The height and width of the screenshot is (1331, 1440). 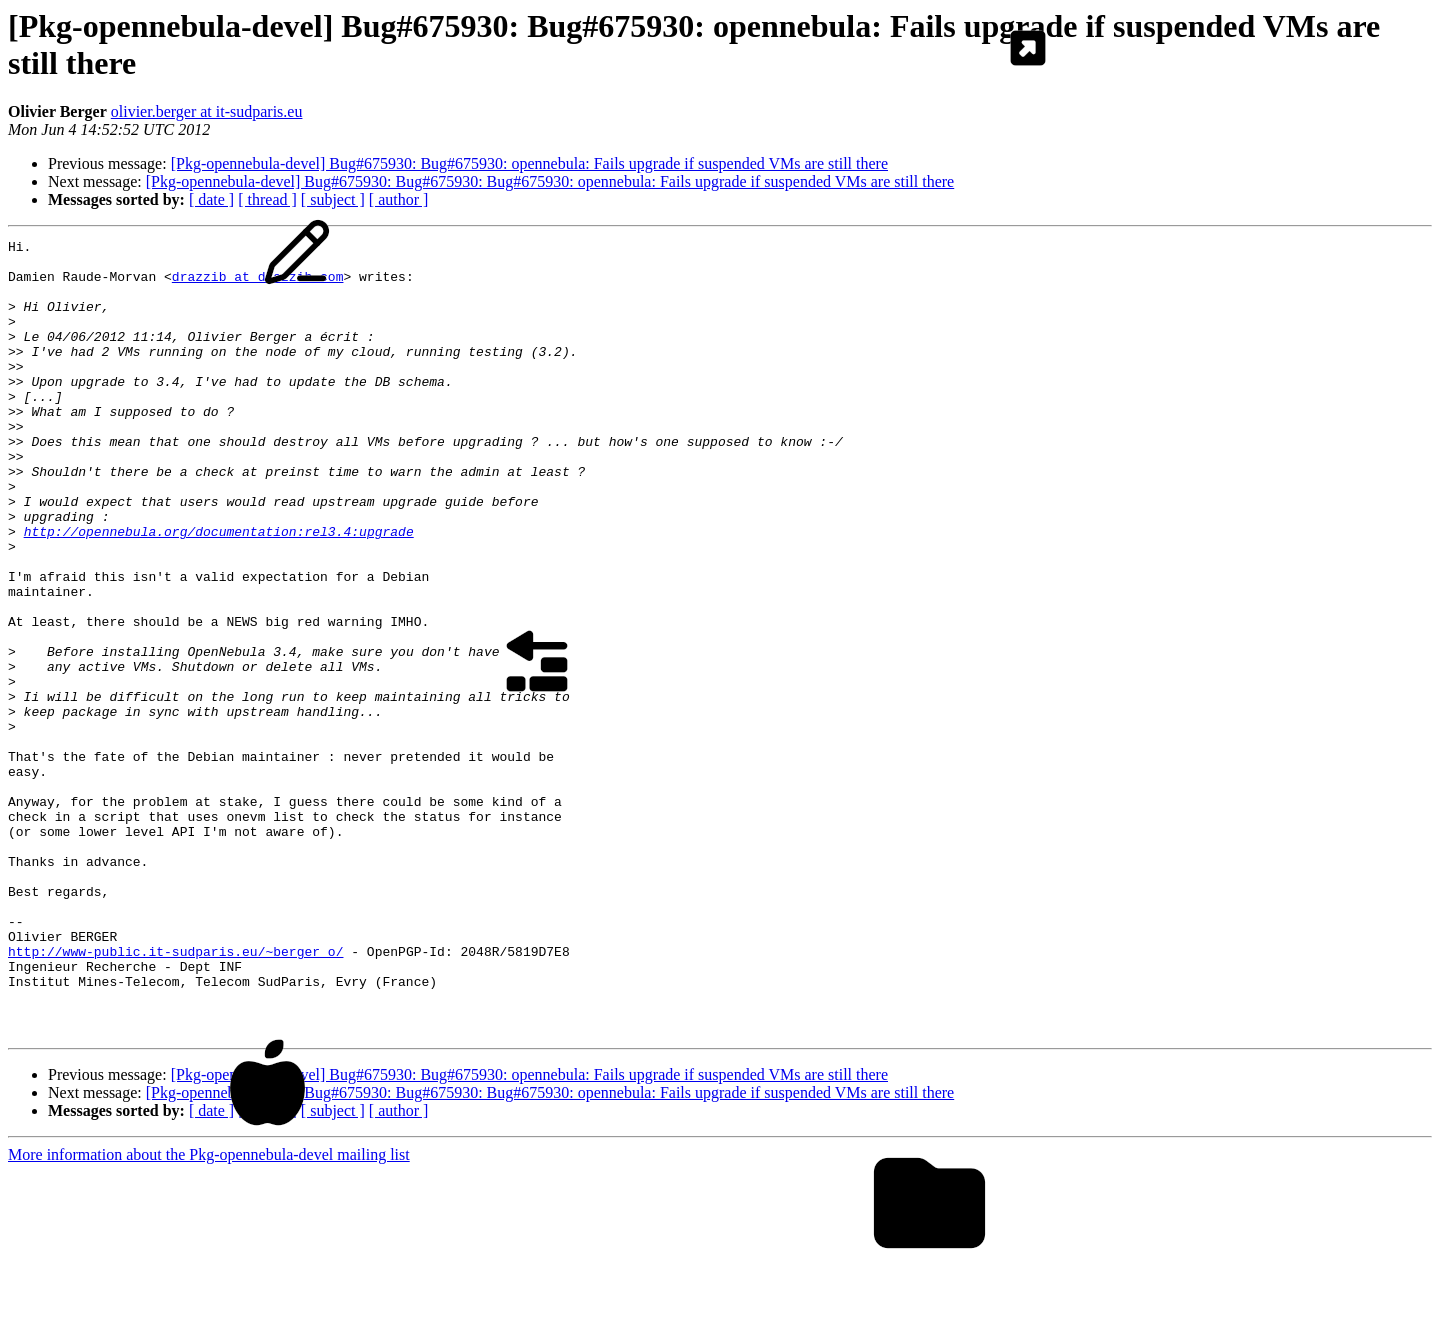 What do you see at coordinates (297, 252) in the screenshot?
I see `edit text or content` at bounding box center [297, 252].